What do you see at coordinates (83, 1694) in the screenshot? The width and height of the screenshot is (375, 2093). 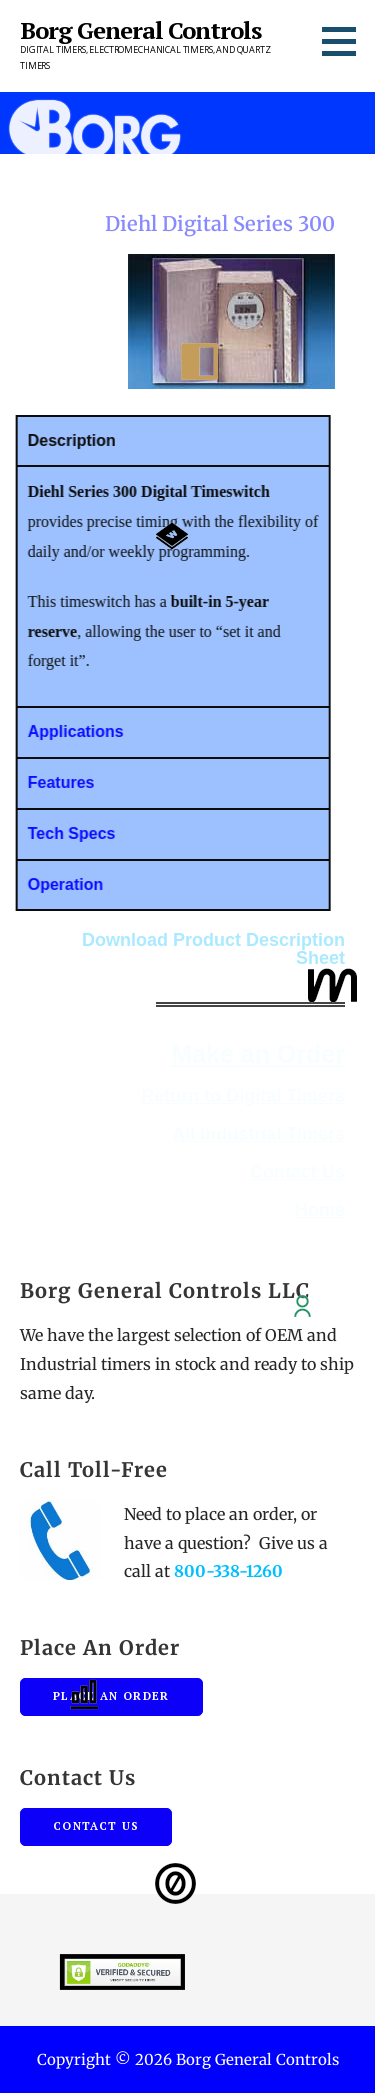 I see `open numbers spreadsheet app` at bounding box center [83, 1694].